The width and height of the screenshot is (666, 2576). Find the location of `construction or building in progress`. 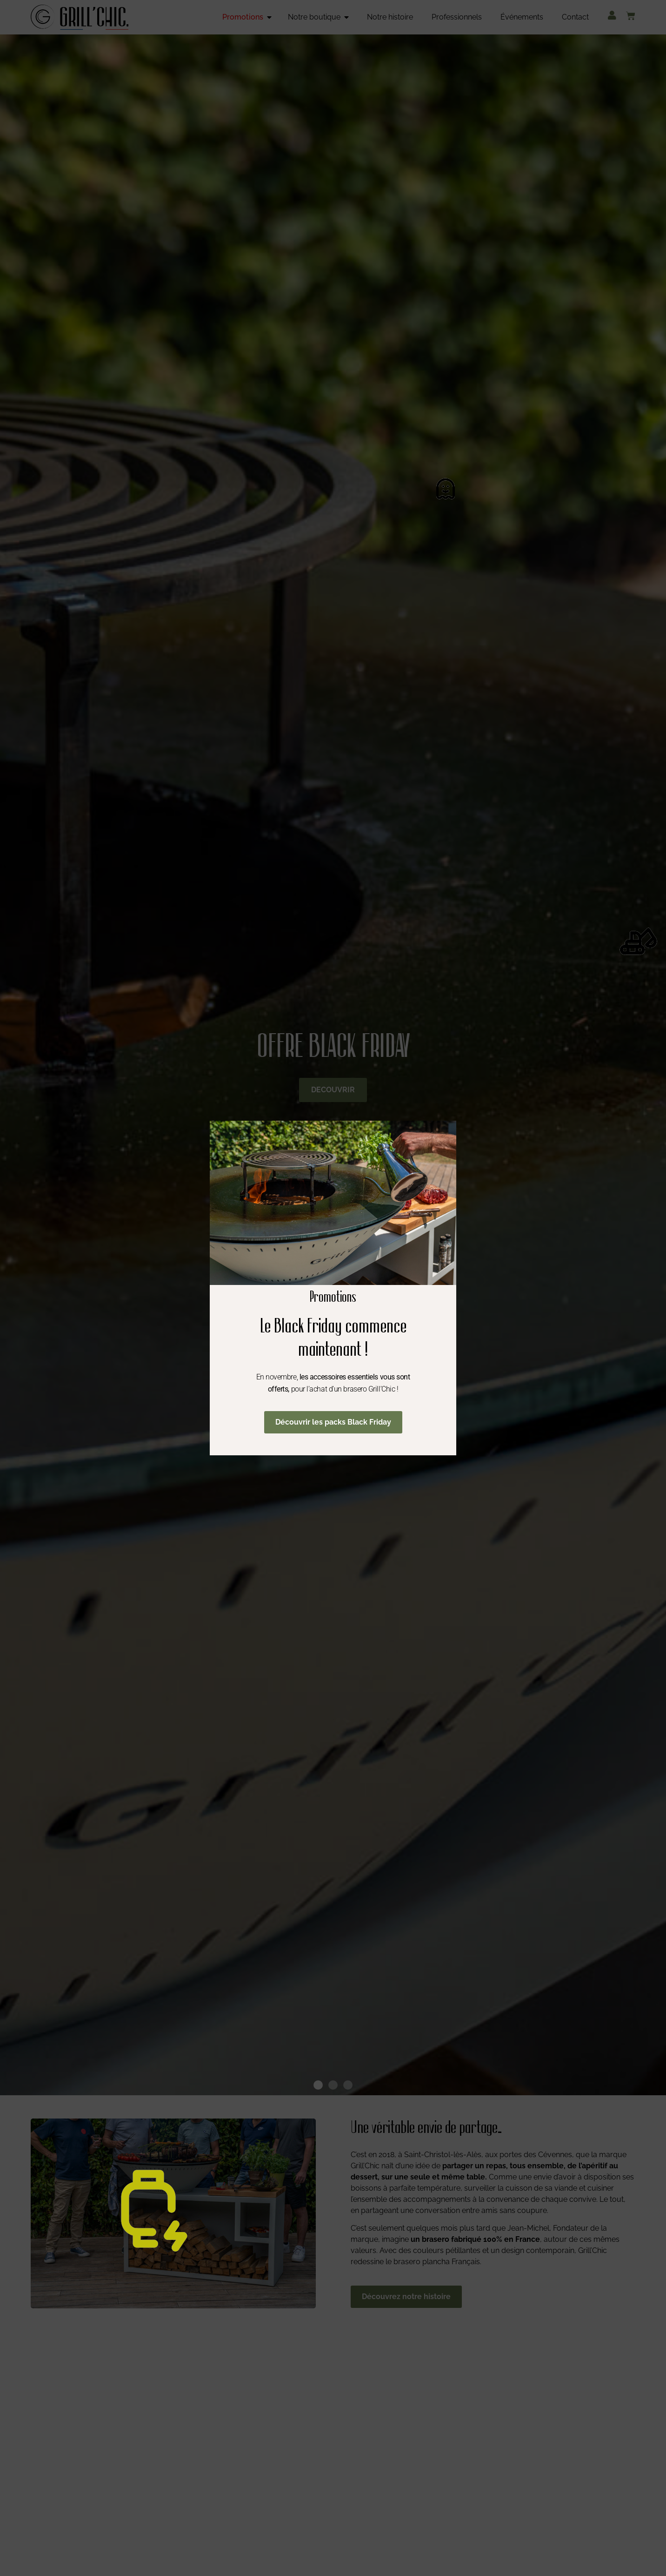

construction or building in progress is located at coordinates (638, 941).